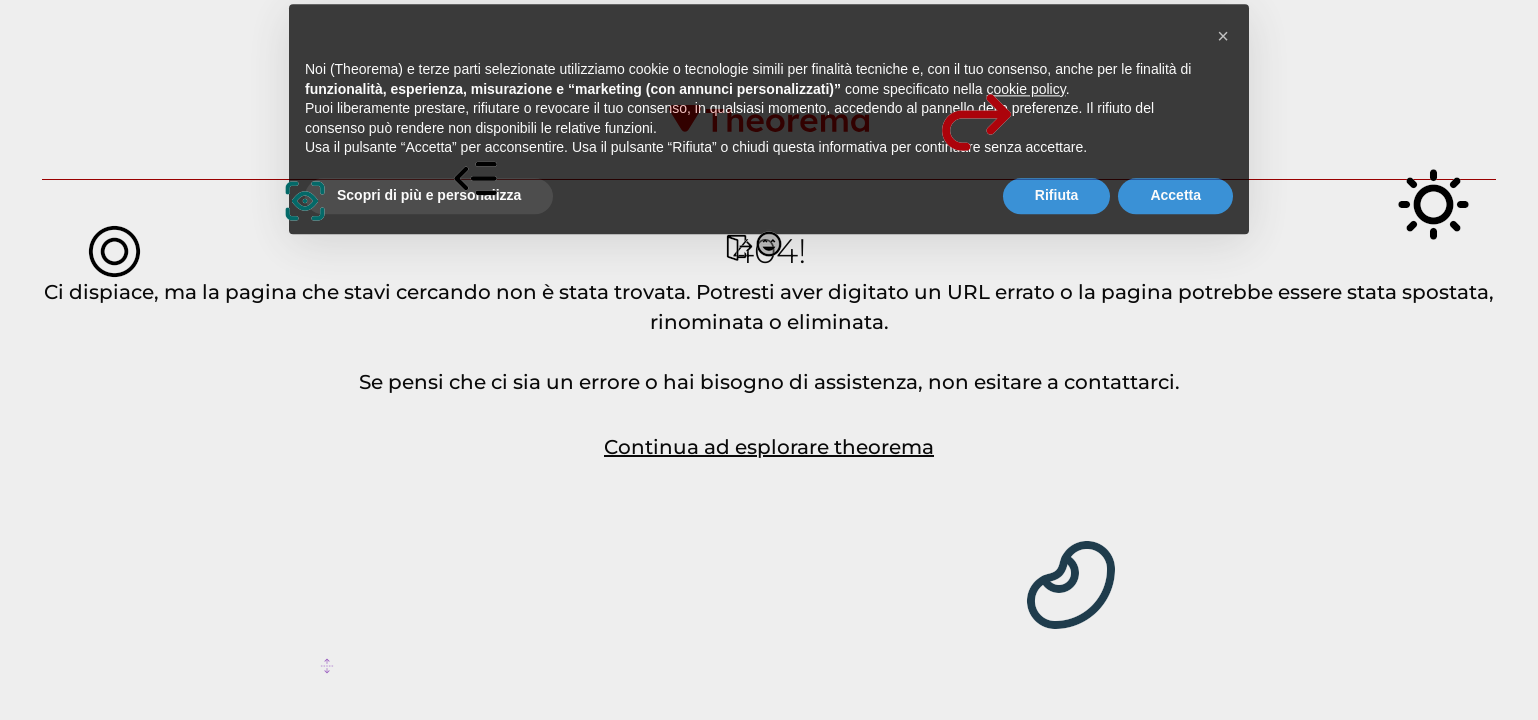 This screenshot has height=720, width=1538. Describe the element at coordinates (327, 666) in the screenshot. I see `expand collapsed content` at that location.